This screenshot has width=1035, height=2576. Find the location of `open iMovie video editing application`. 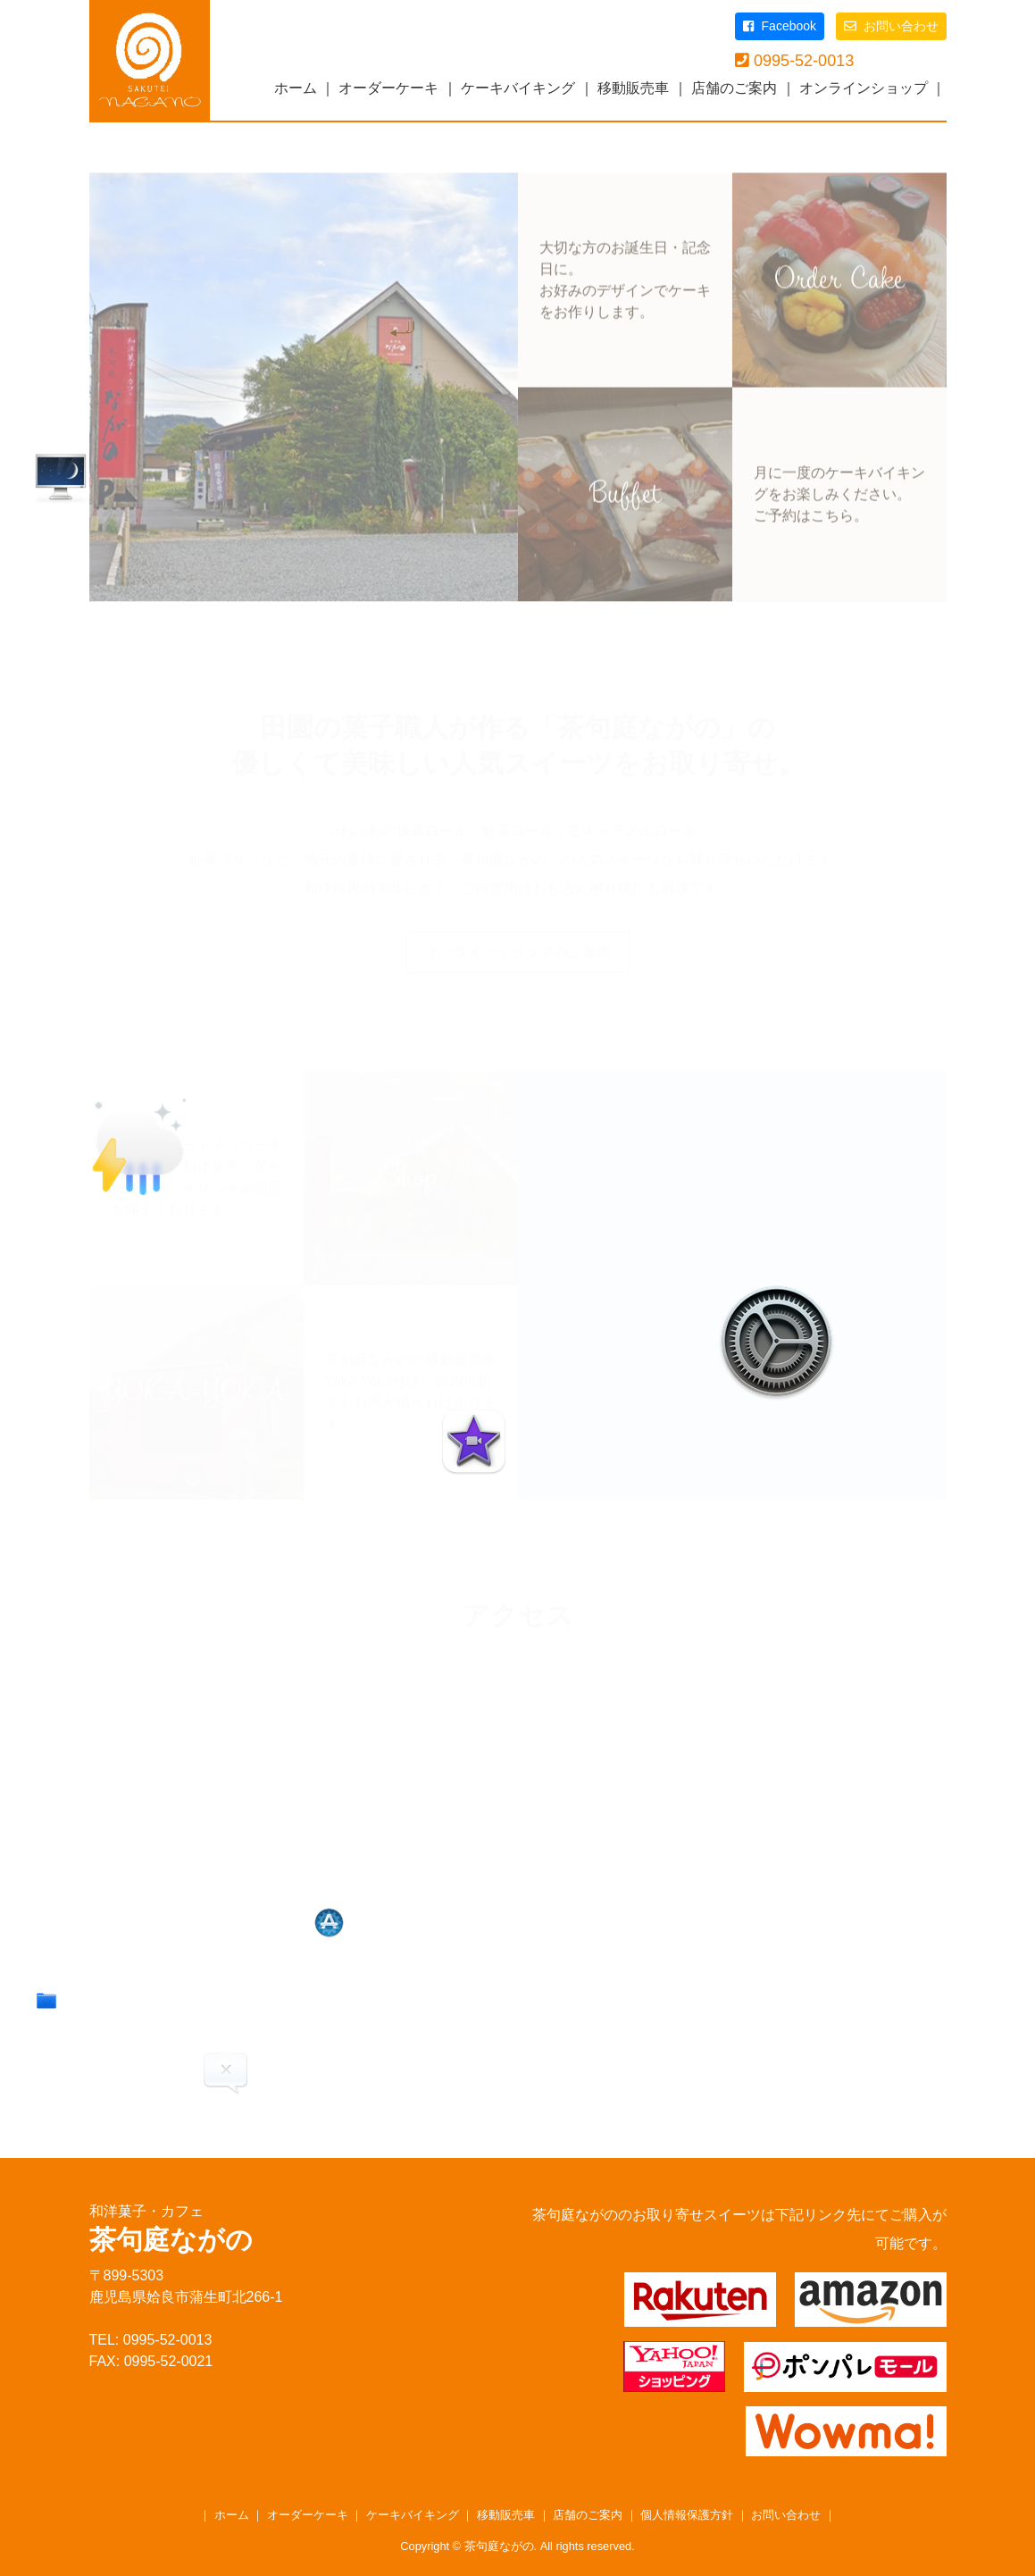

open iMovie video editing application is located at coordinates (473, 1441).